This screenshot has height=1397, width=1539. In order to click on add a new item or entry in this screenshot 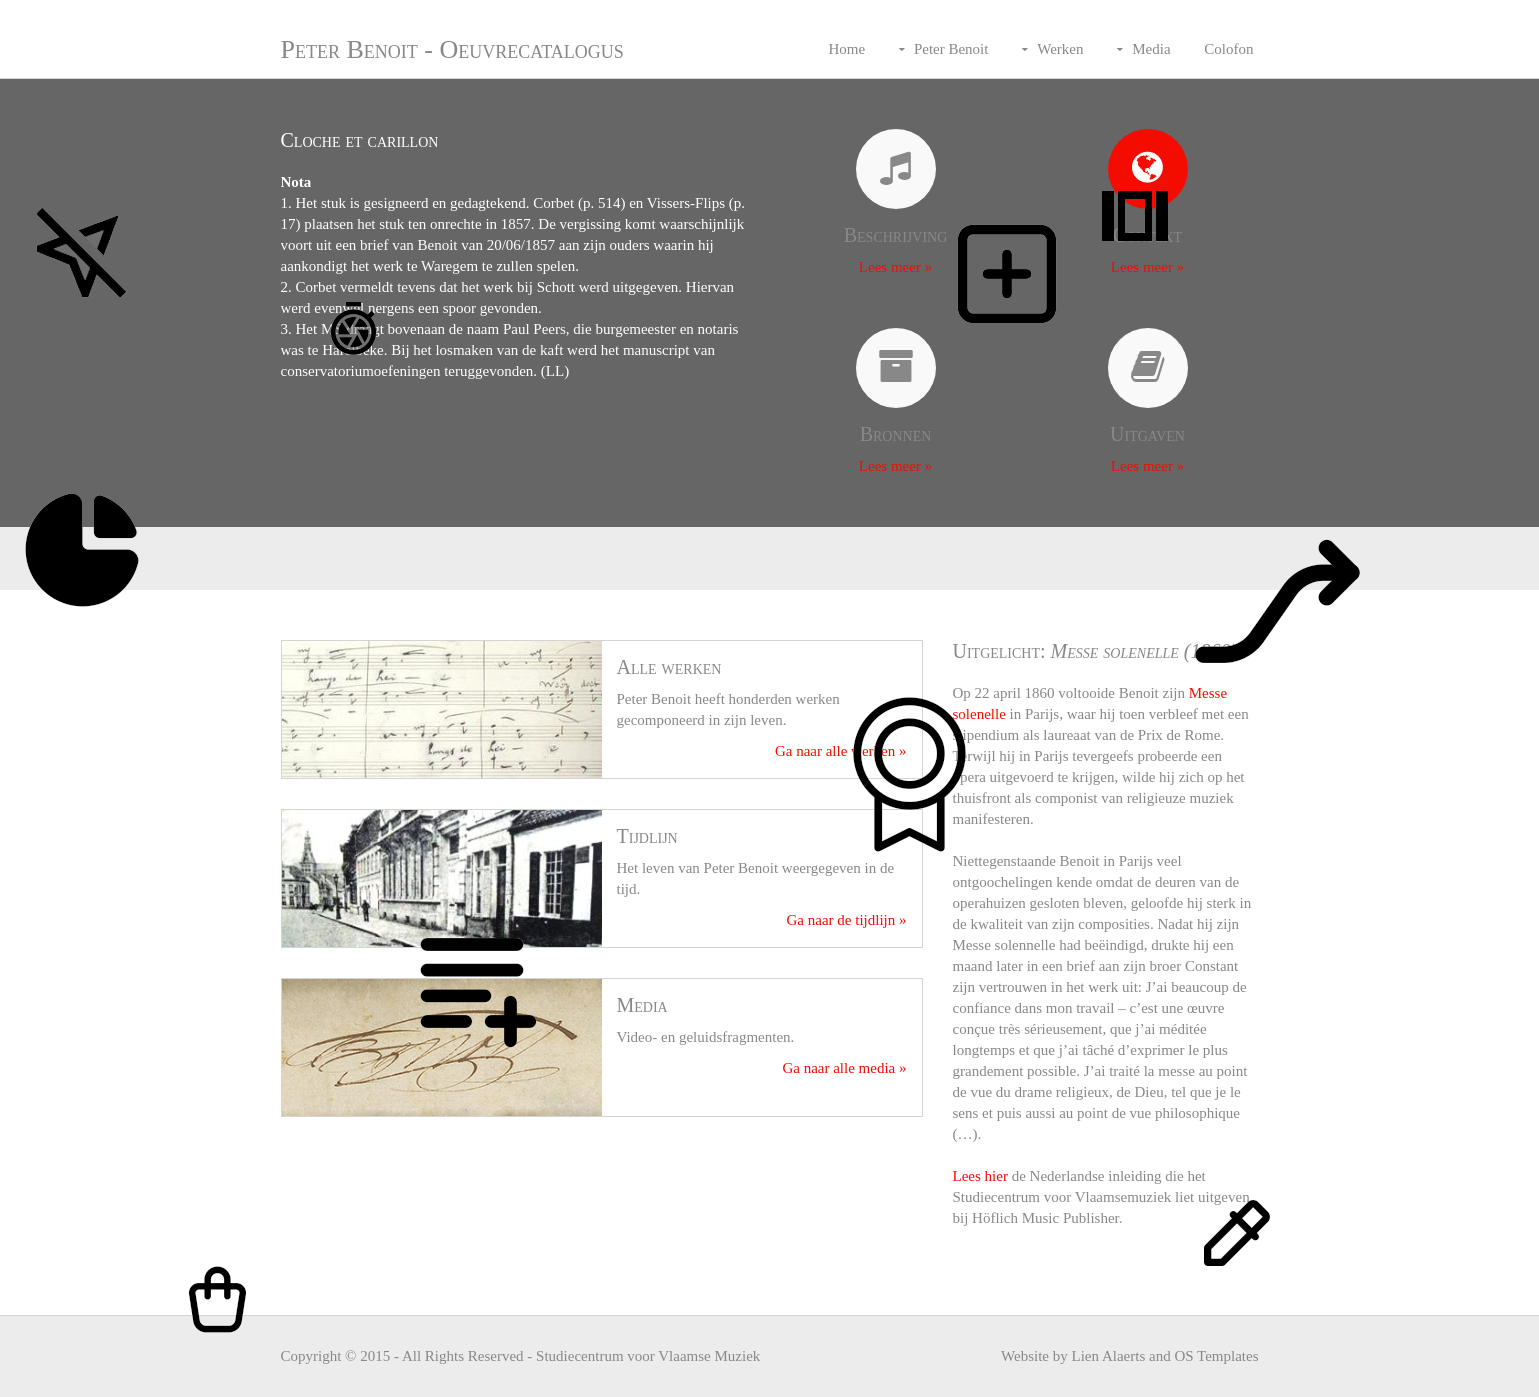, I will do `click(1007, 274)`.